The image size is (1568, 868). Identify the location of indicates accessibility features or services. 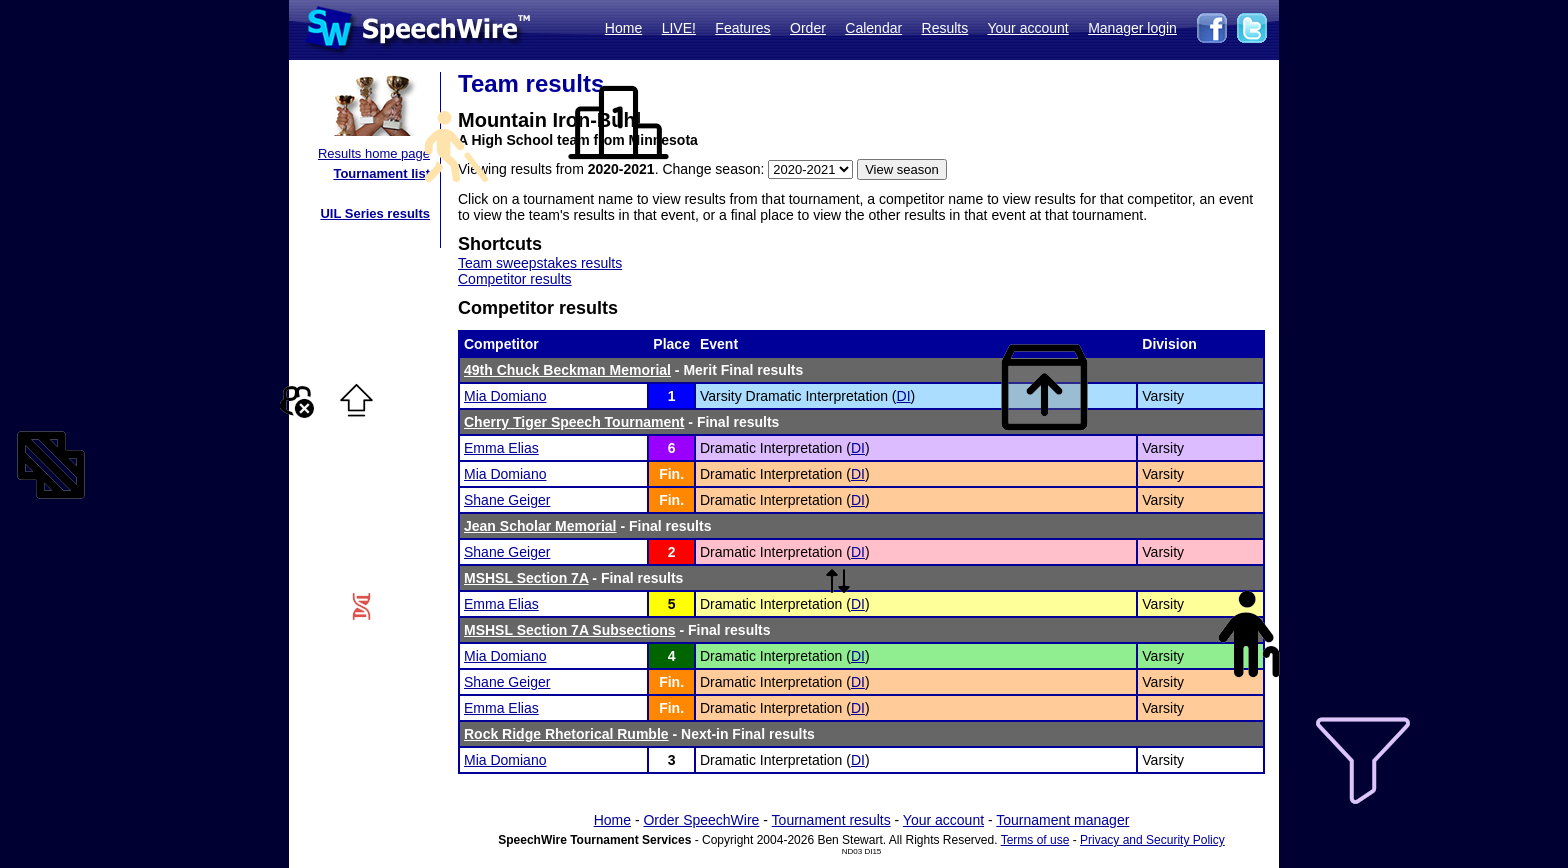
(1246, 634).